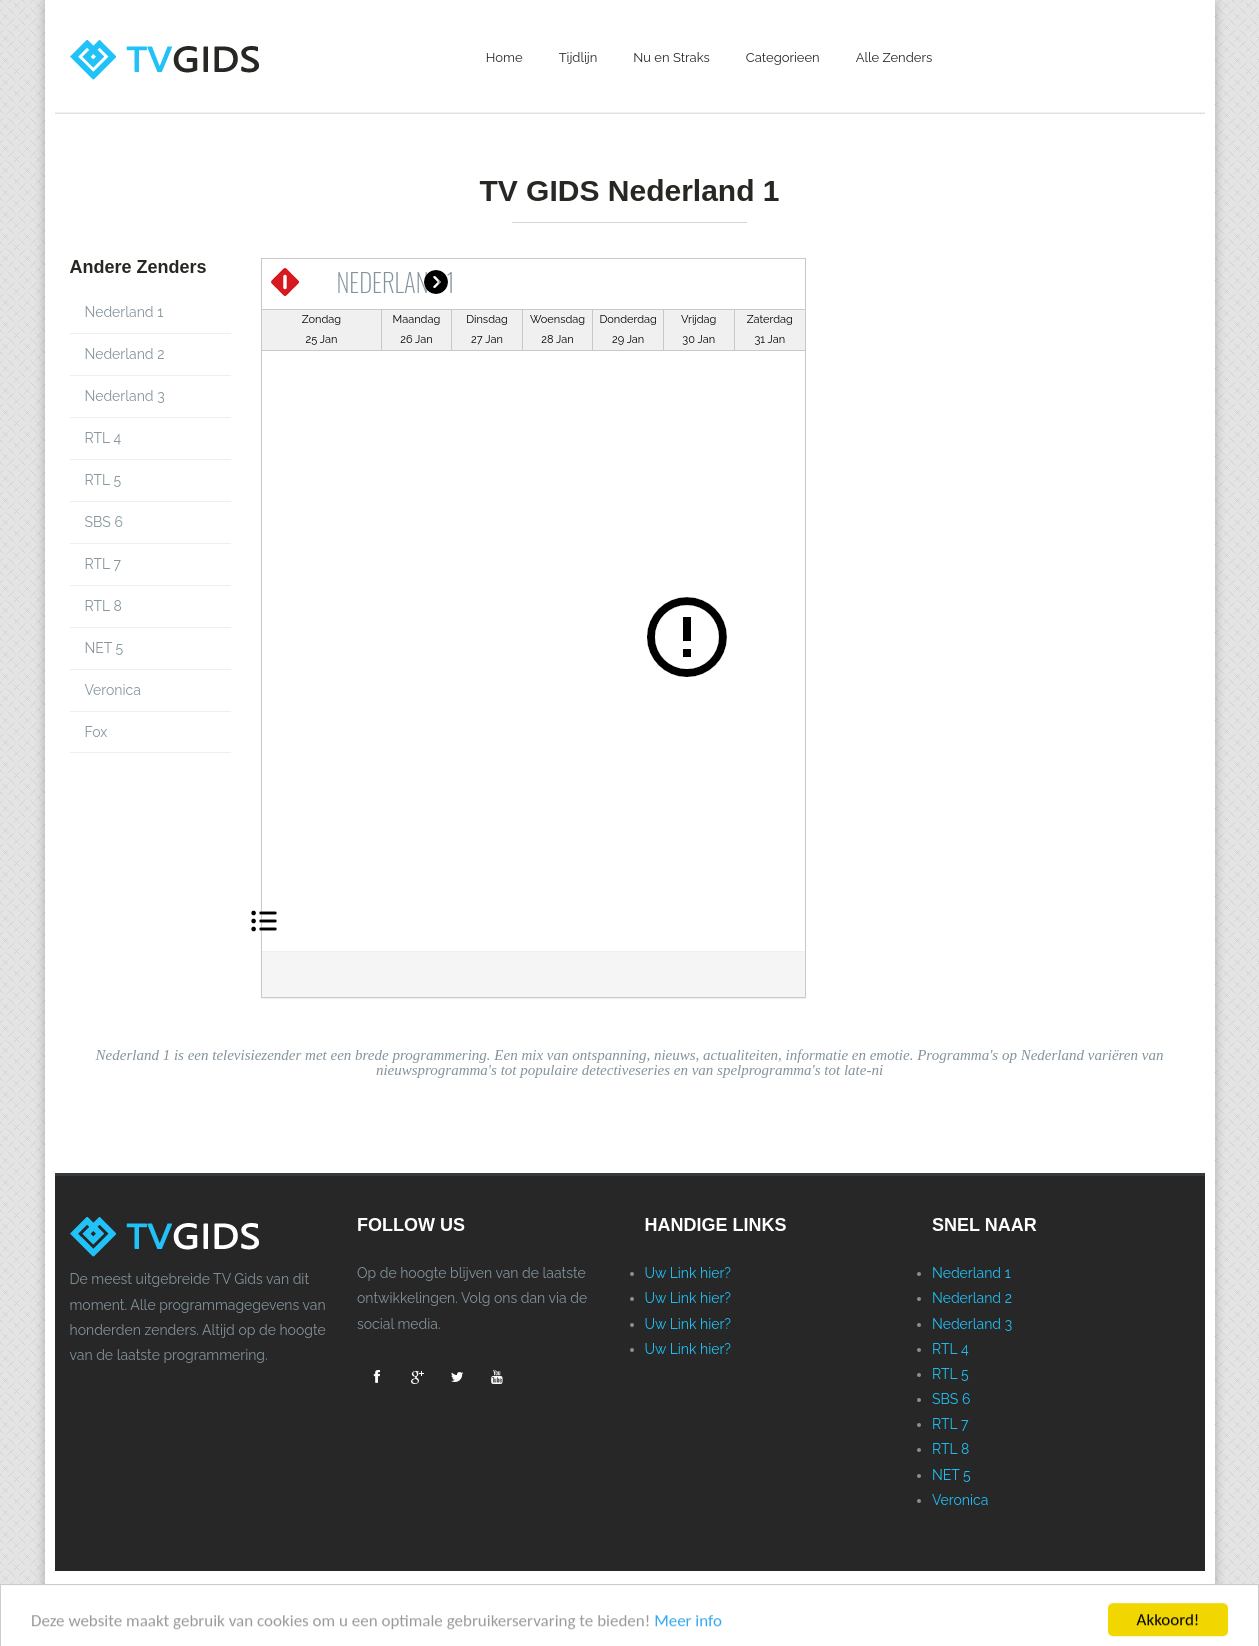 This screenshot has height=1646, width=1259. Describe the element at coordinates (264, 921) in the screenshot. I see `view items in a bulleted list format` at that location.